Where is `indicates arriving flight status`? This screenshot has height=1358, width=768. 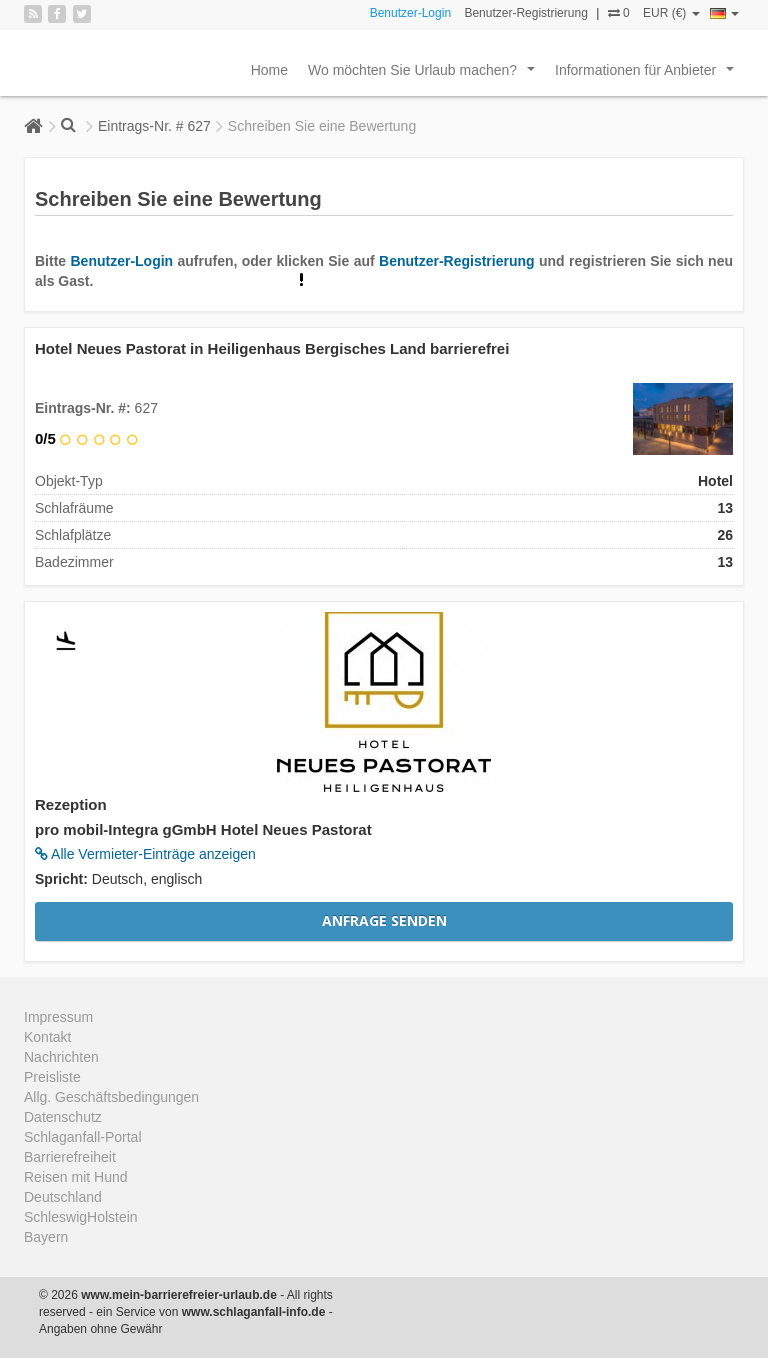 indicates arriving flight status is located at coordinates (66, 641).